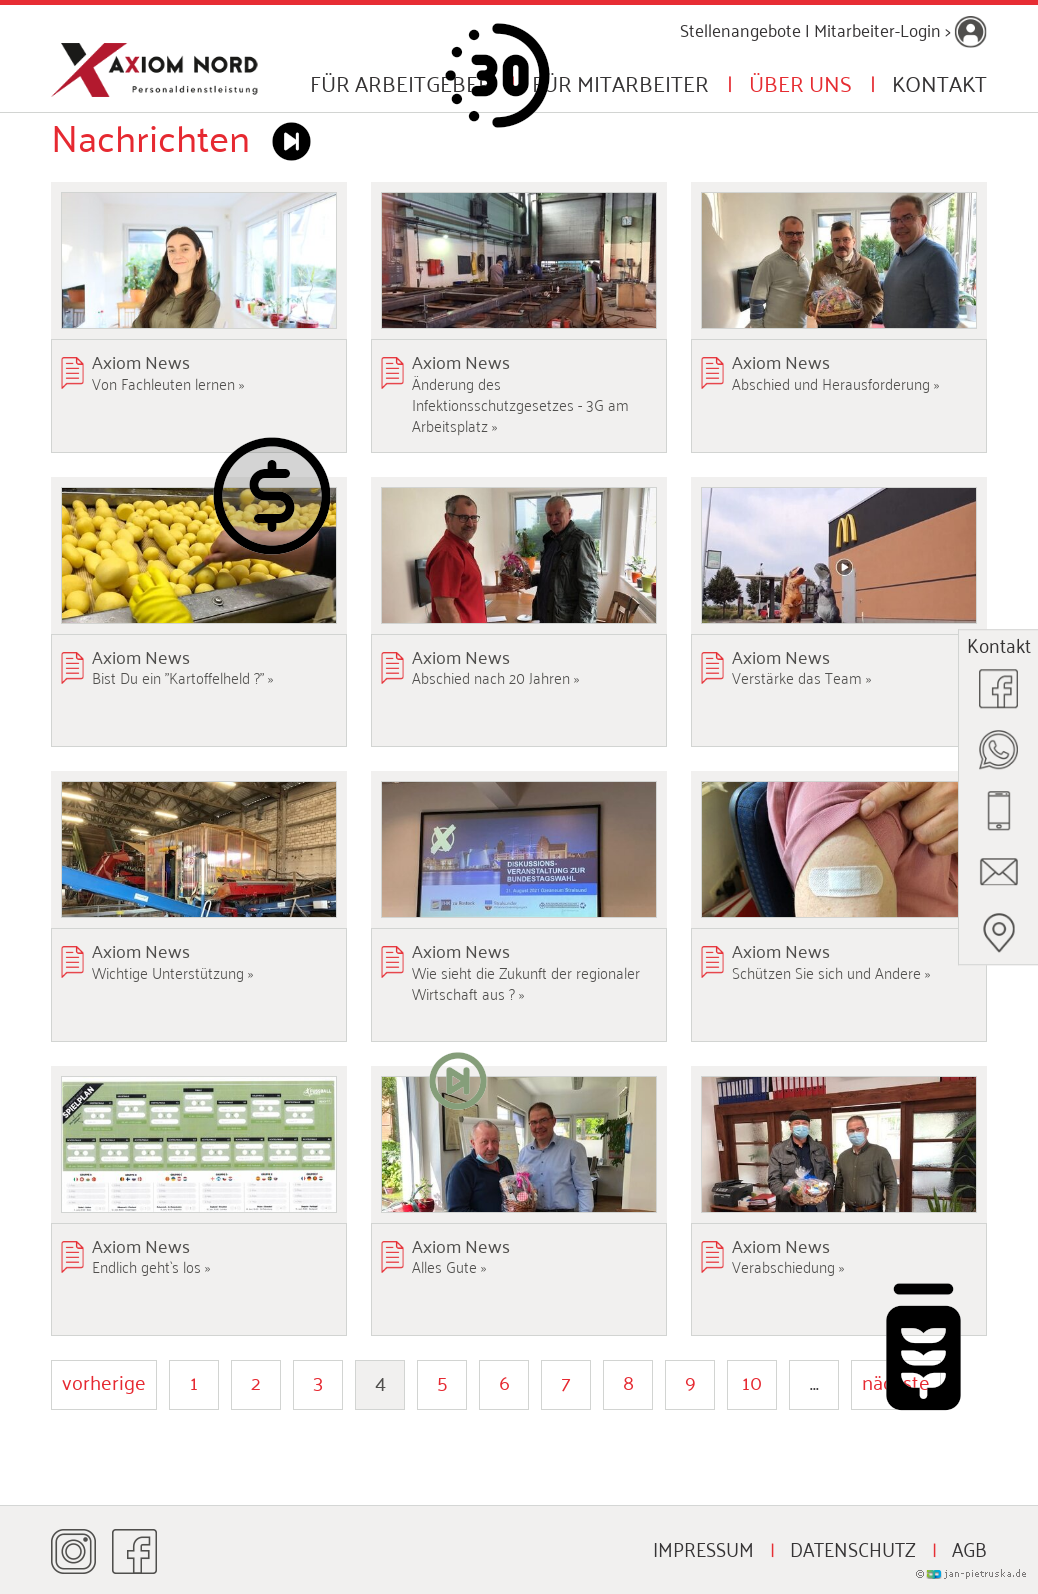  Describe the element at coordinates (291, 141) in the screenshot. I see `skip to the next track` at that location.